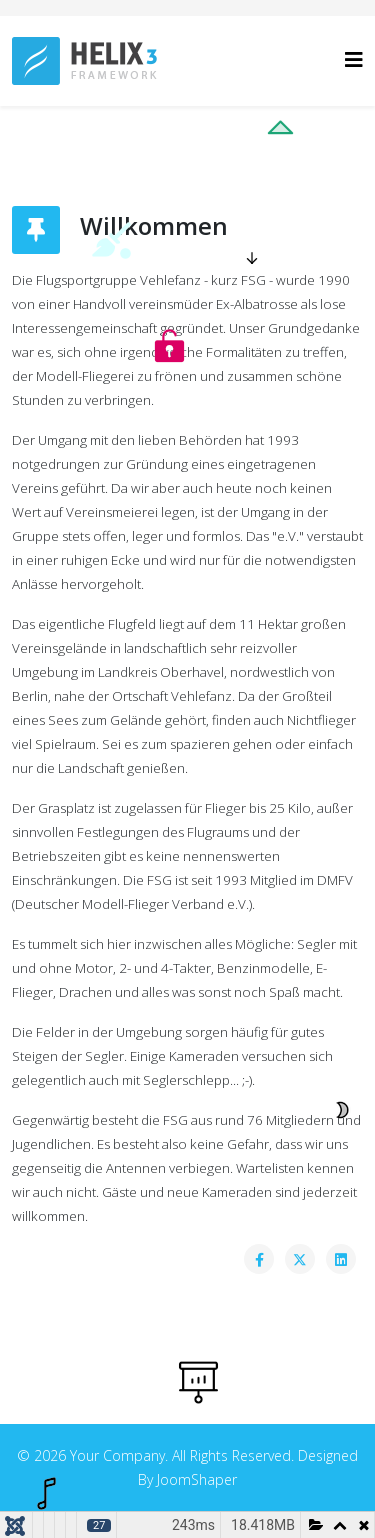 This screenshot has width=375, height=1538. I want to click on play or access music, so click(46, 1493).